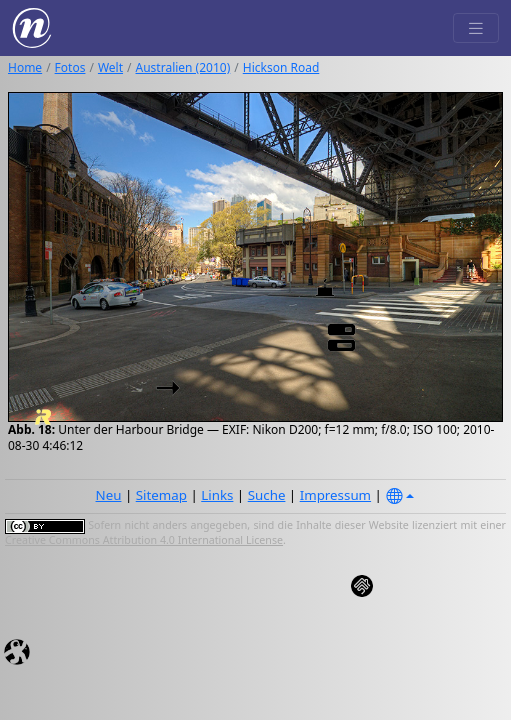  I want to click on open homebridge app settings, so click(362, 586).